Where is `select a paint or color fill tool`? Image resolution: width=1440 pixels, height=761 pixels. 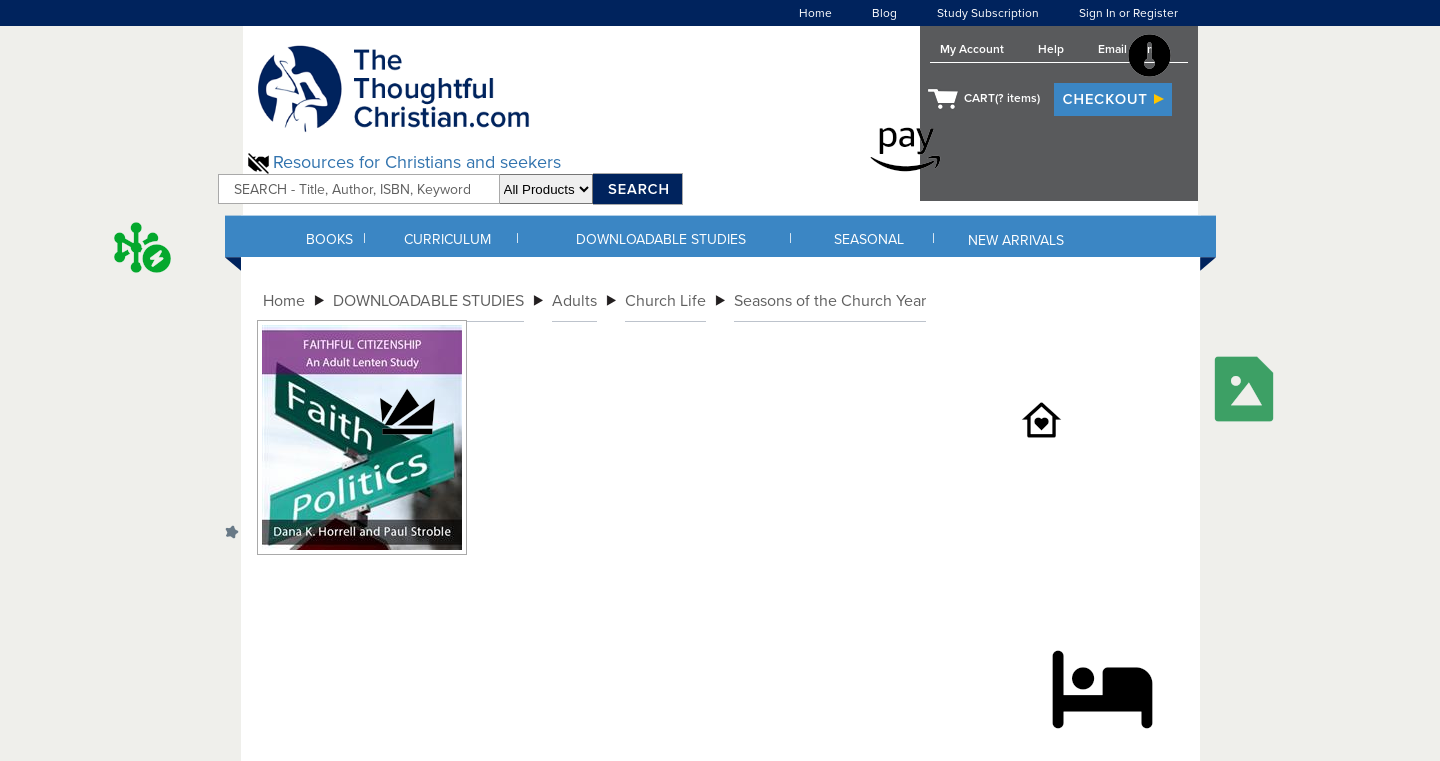
select a paint or color fill tool is located at coordinates (232, 532).